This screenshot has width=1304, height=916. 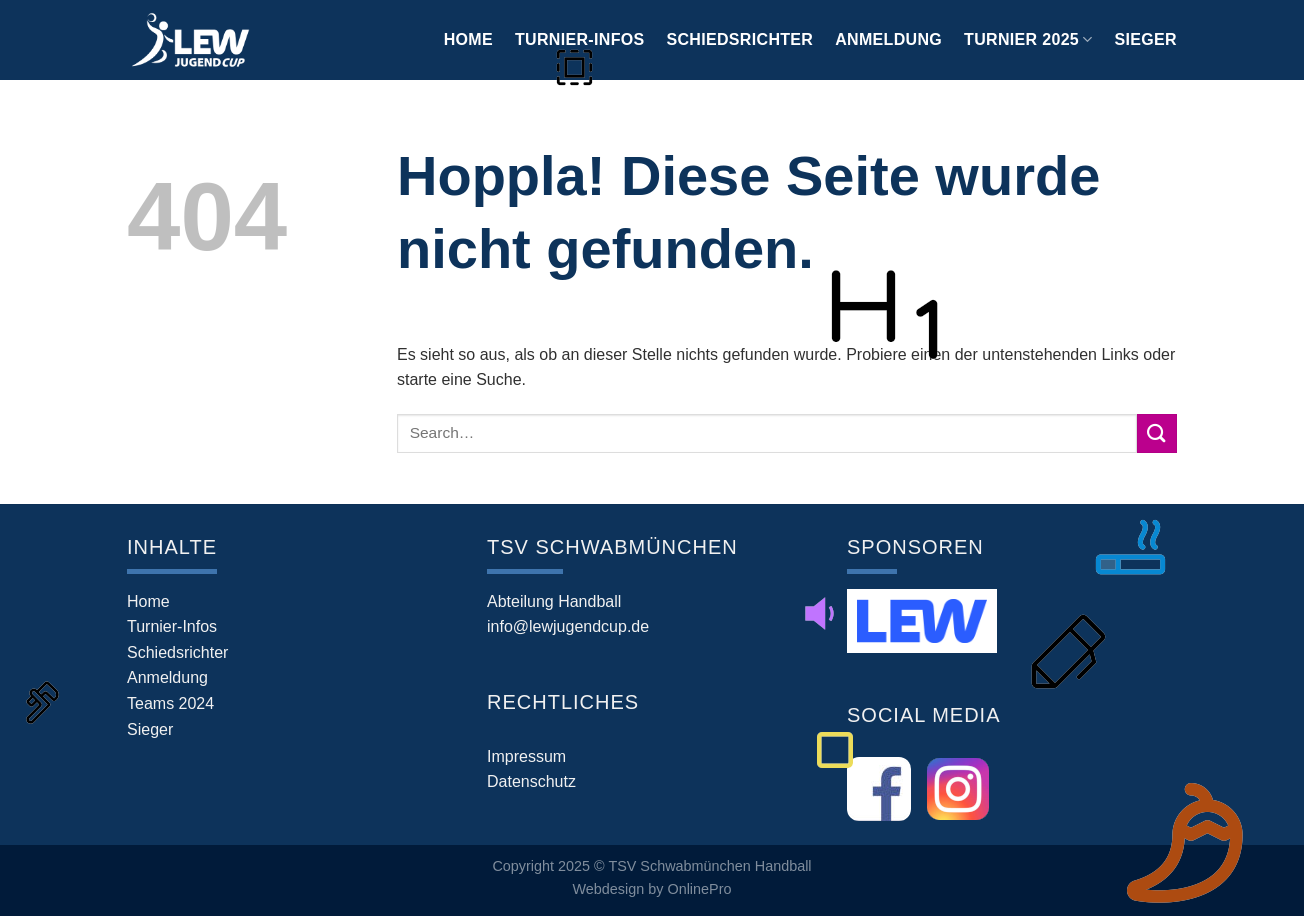 What do you see at coordinates (1130, 554) in the screenshot?
I see `indicates a designated smoking area` at bounding box center [1130, 554].